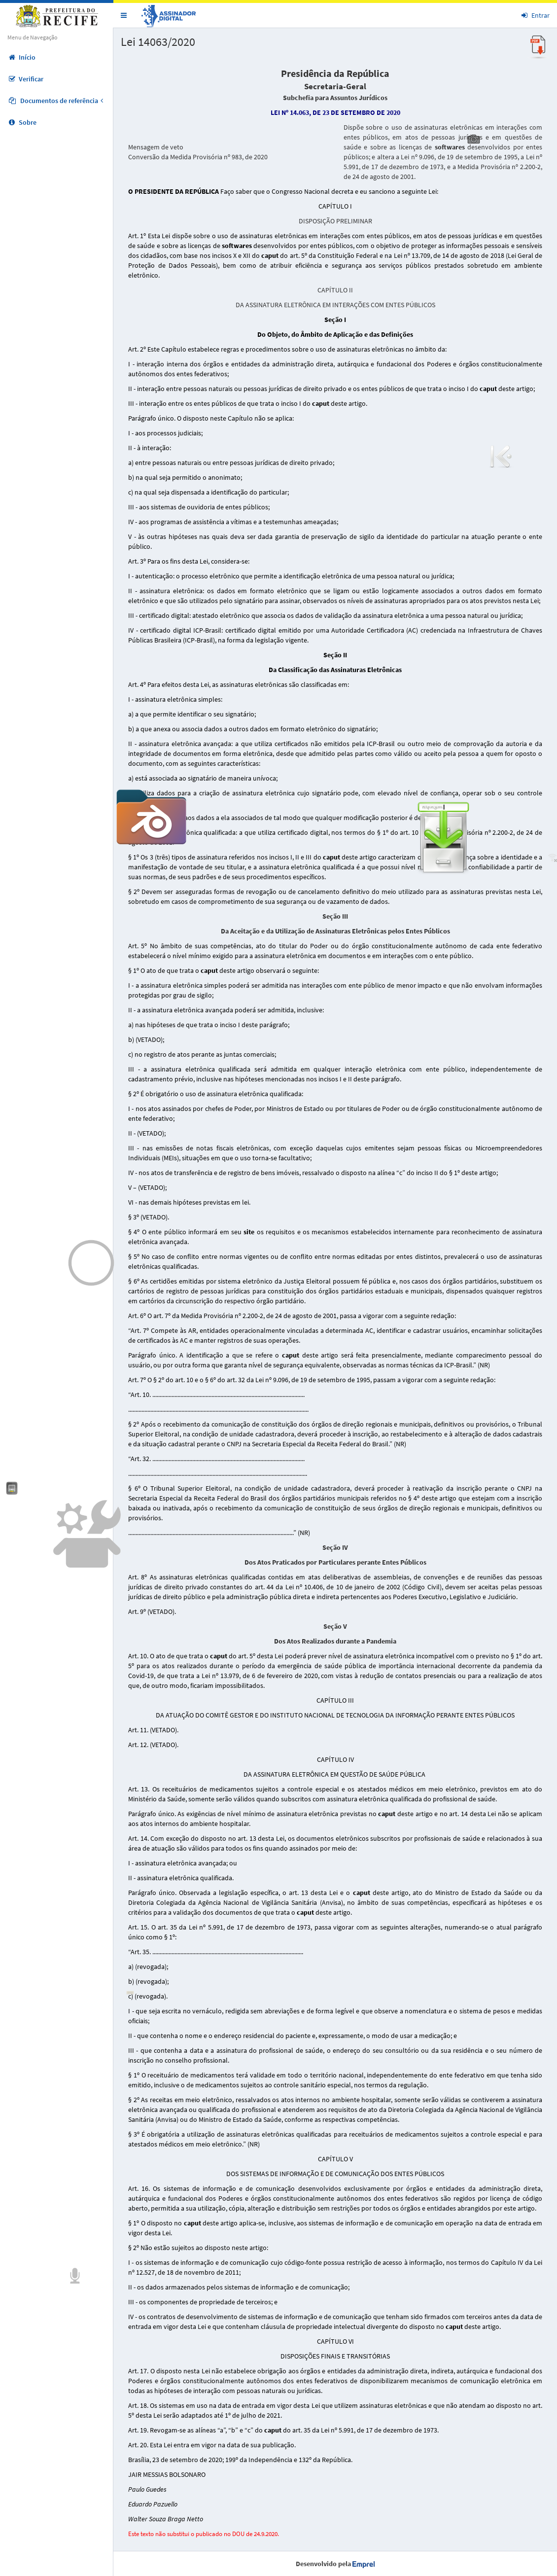 The height and width of the screenshot is (2576, 557). I want to click on go to the first item in a list or sequence, so click(500, 456).